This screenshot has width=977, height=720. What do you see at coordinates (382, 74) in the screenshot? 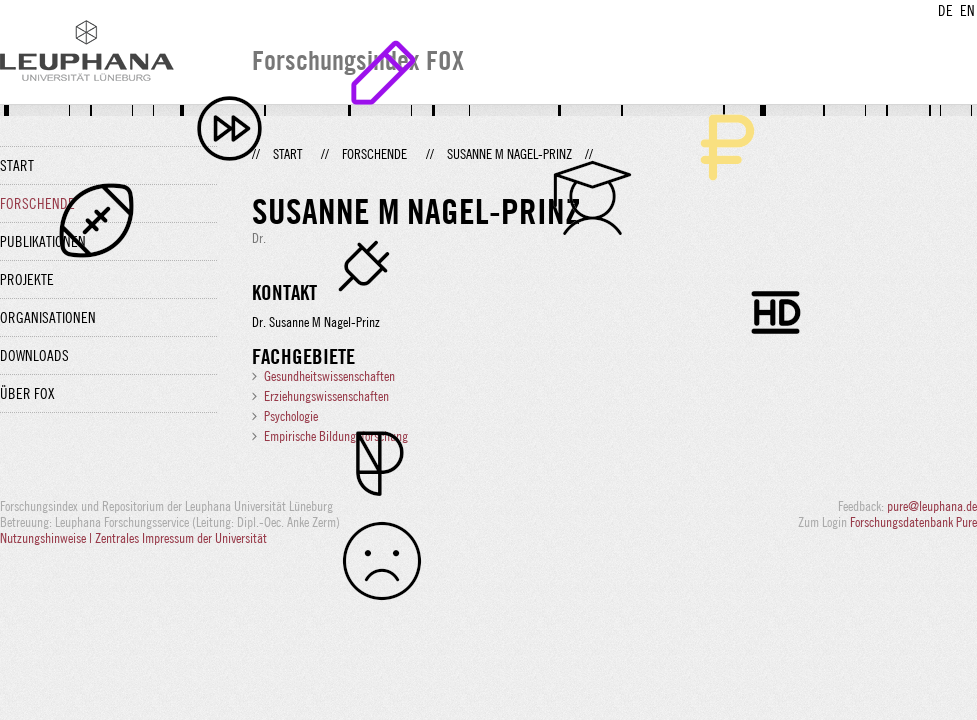
I see `edit content or text` at bounding box center [382, 74].